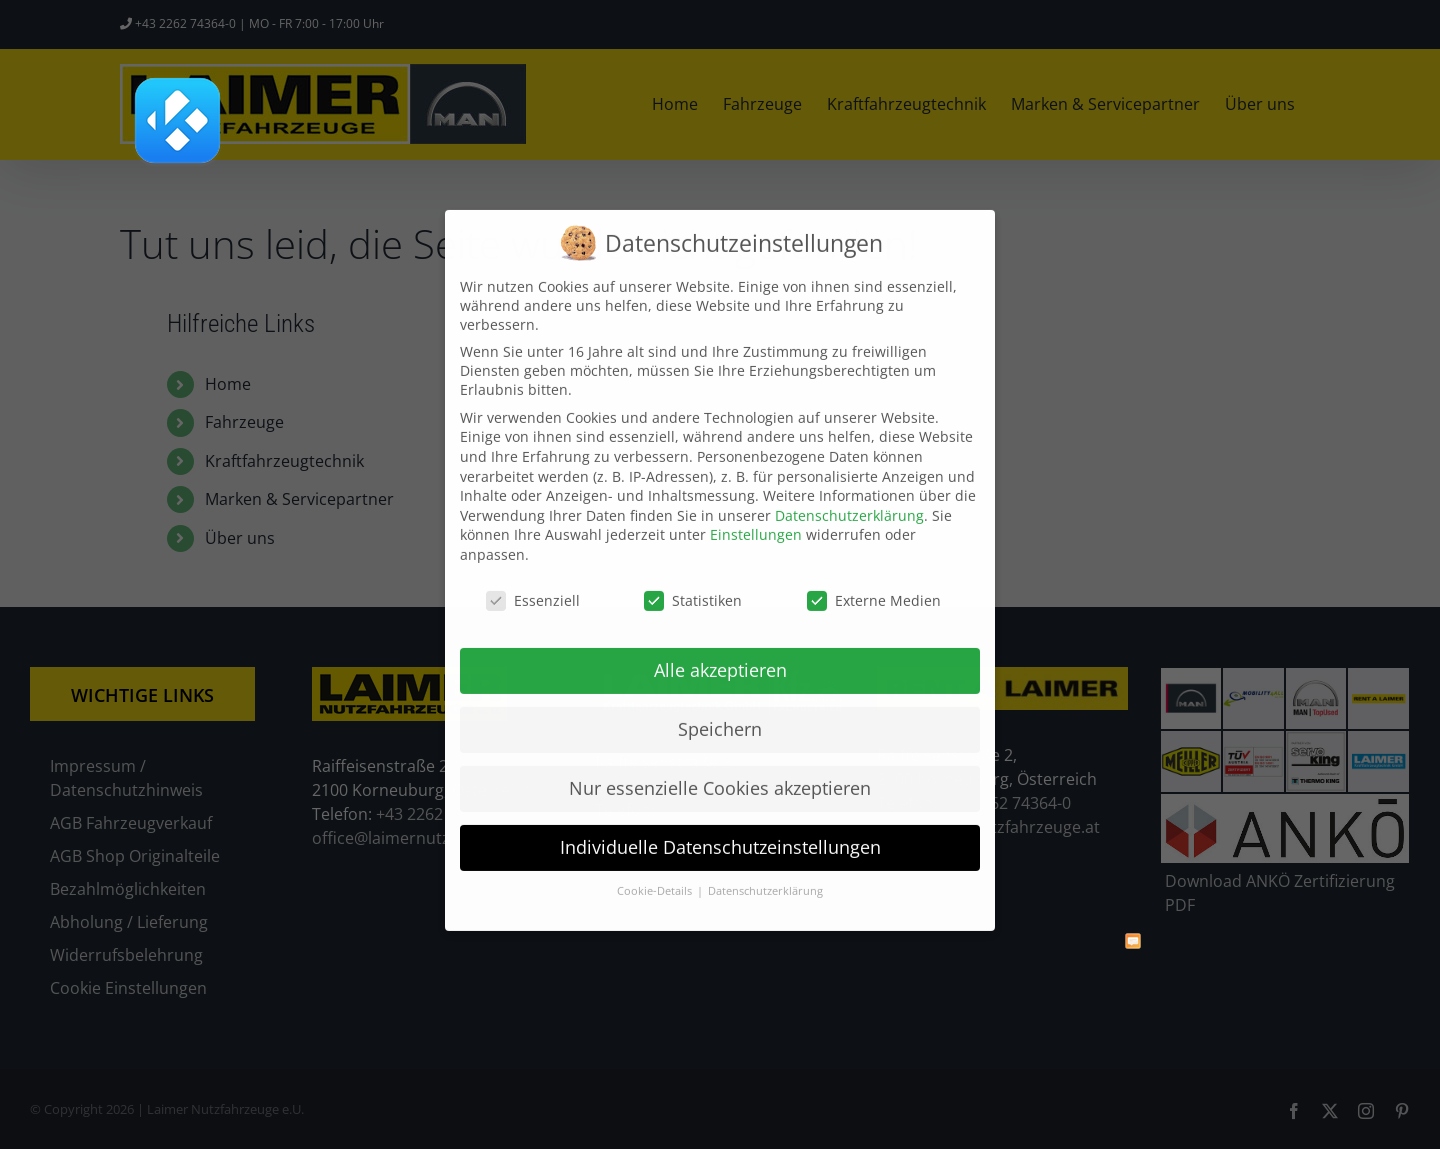  What do you see at coordinates (1133, 941) in the screenshot?
I see `open instant messaging app` at bounding box center [1133, 941].